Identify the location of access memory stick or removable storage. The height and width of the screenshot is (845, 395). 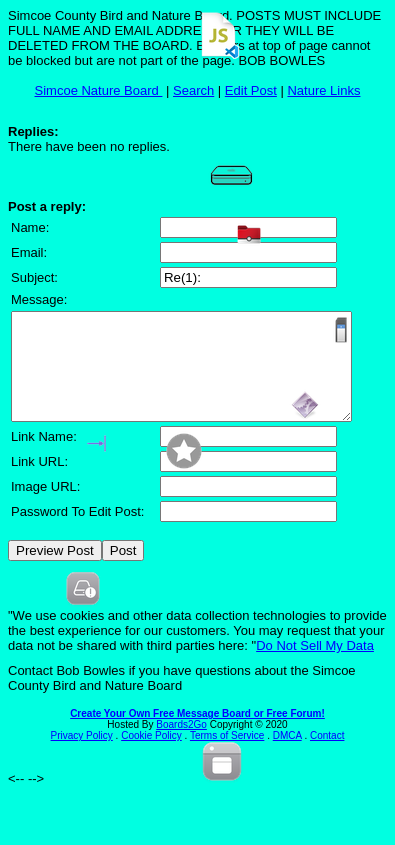
(341, 330).